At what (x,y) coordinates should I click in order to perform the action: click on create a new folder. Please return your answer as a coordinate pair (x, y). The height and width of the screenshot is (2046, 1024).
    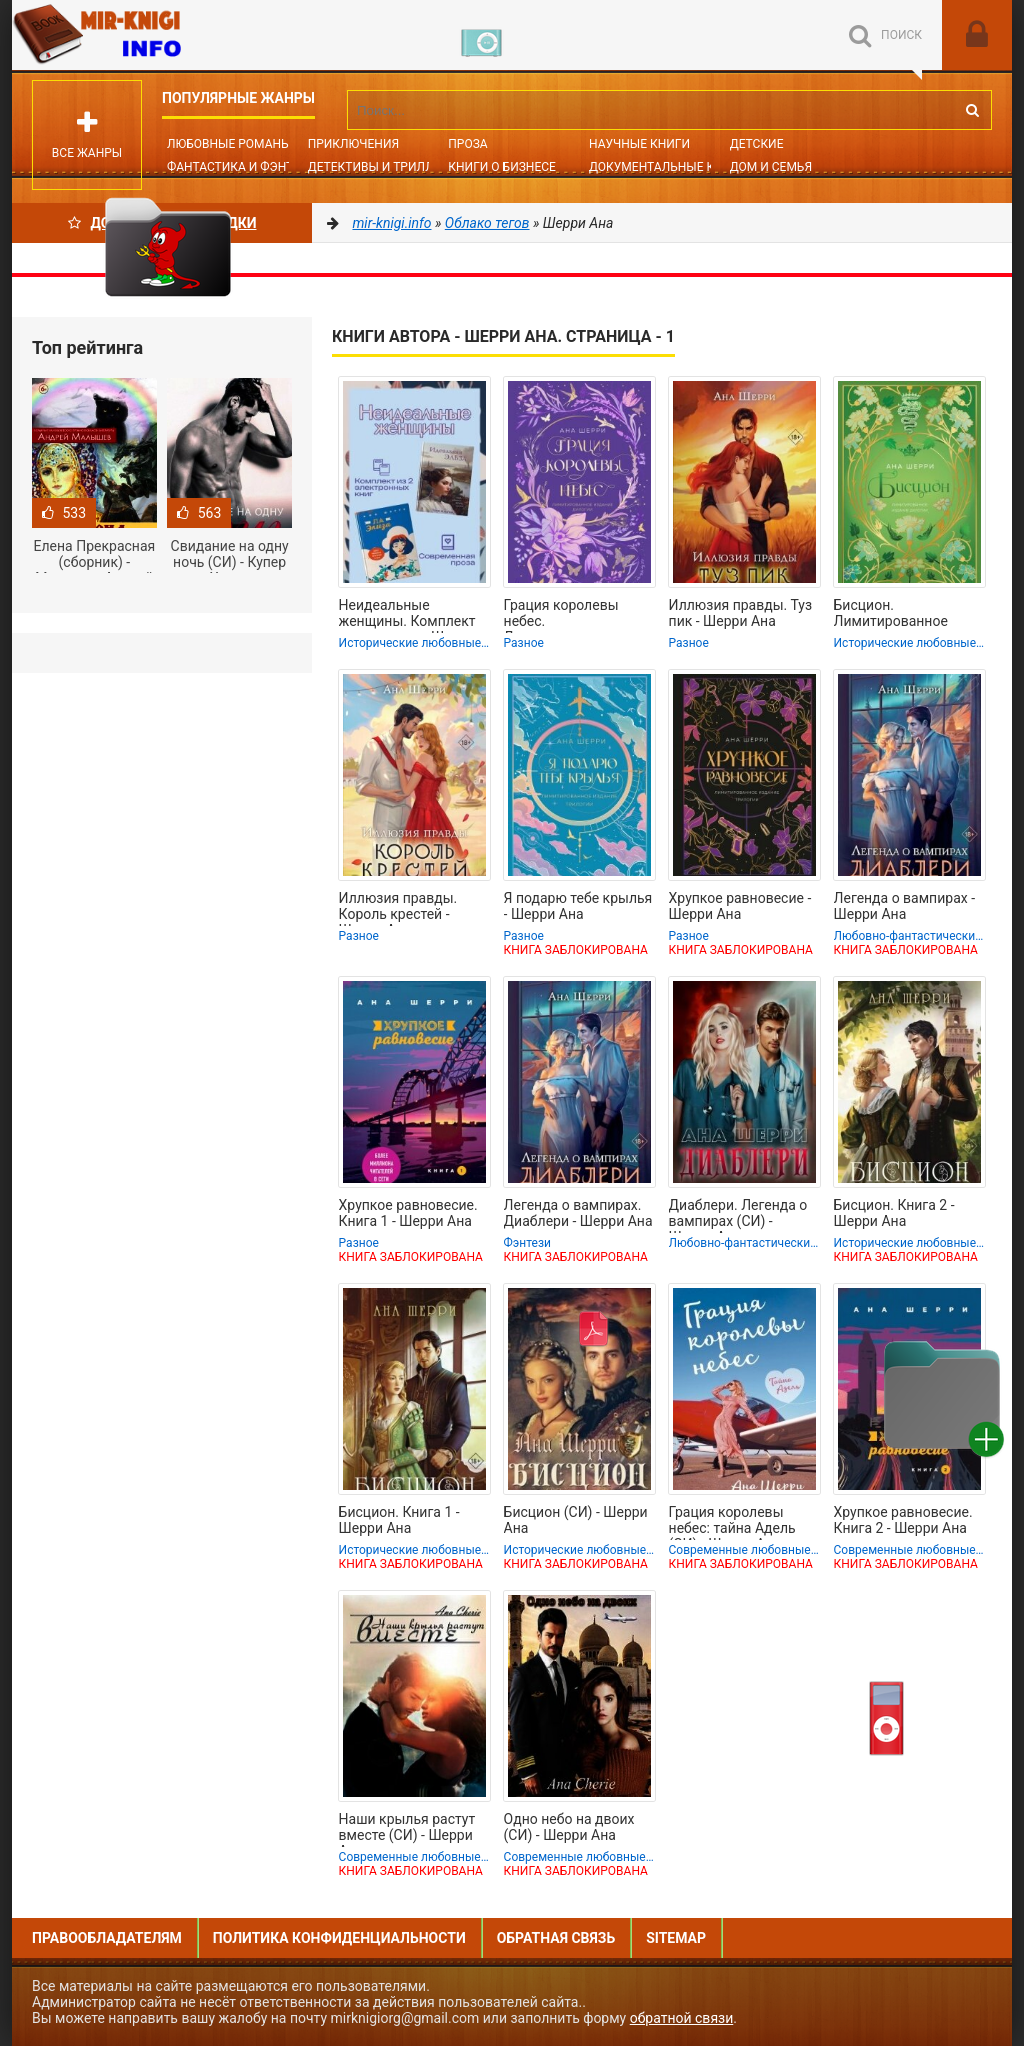
    Looking at the image, I should click on (942, 1395).